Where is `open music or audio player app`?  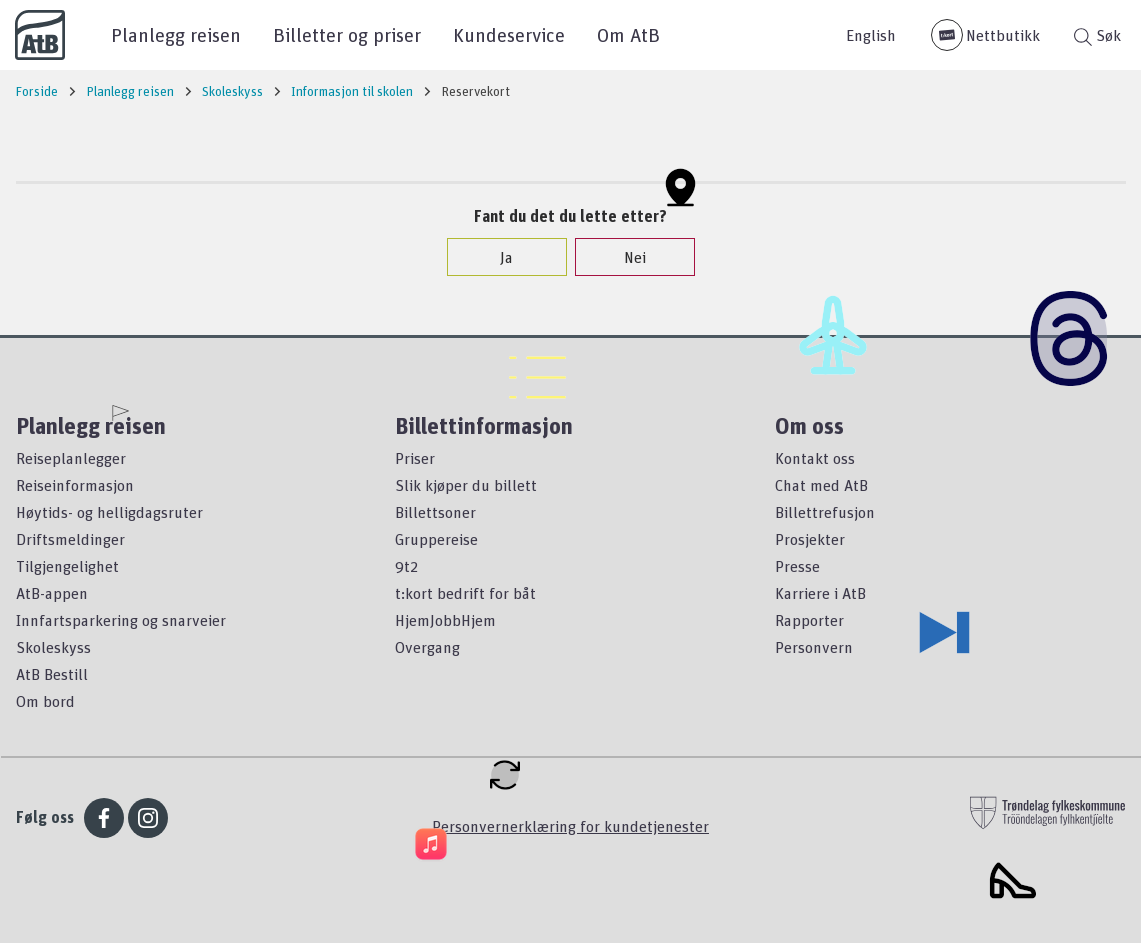 open music or audio player app is located at coordinates (431, 844).